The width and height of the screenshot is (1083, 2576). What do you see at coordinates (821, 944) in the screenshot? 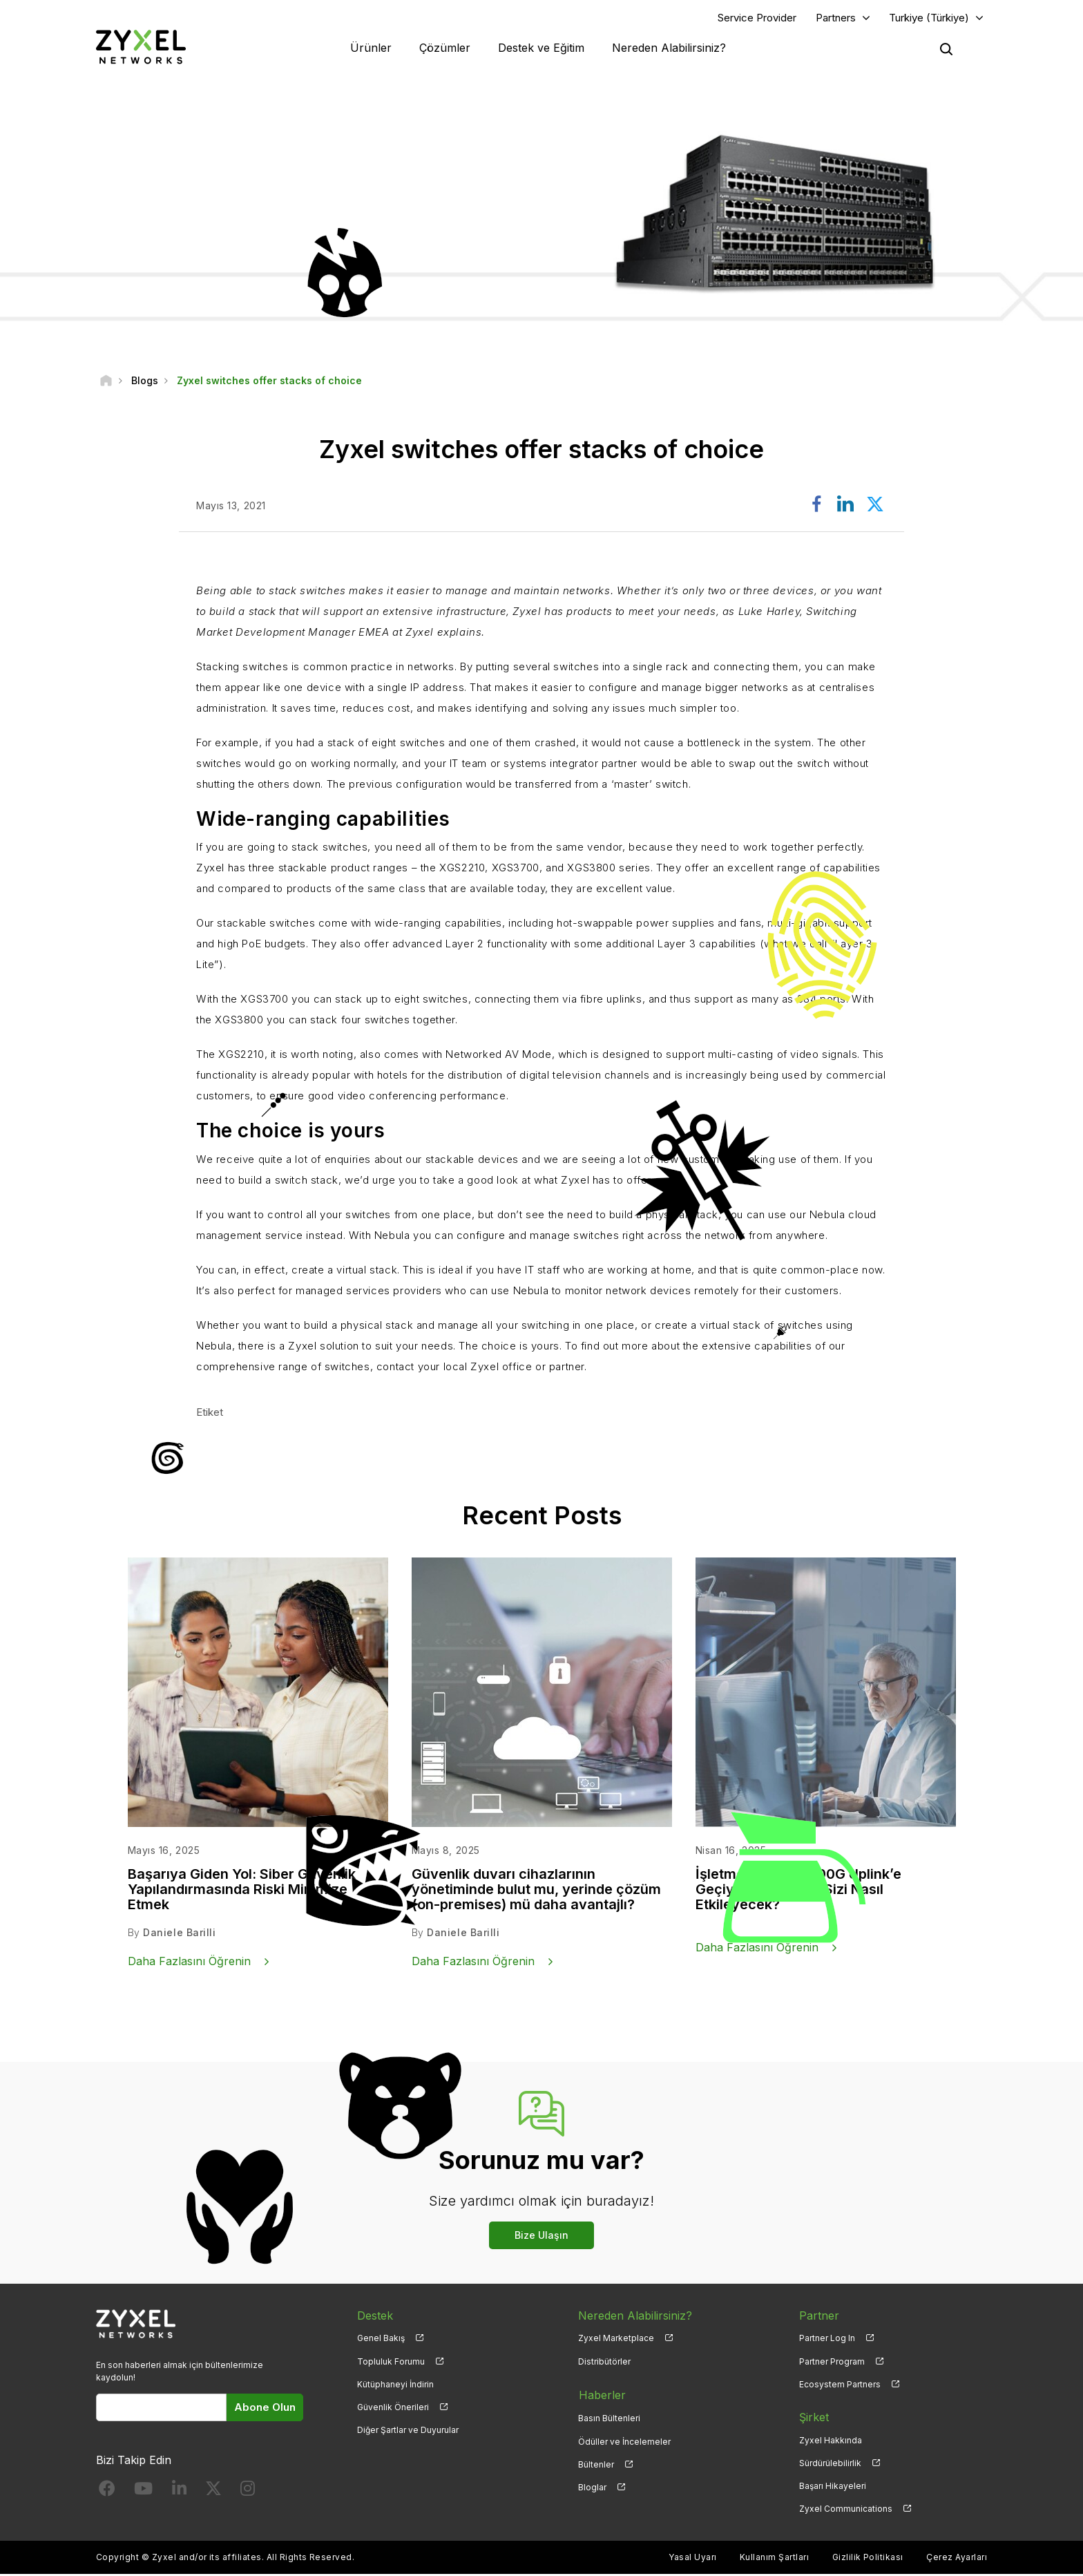
I see `authenticate using fingerprint` at bounding box center [821, 944].